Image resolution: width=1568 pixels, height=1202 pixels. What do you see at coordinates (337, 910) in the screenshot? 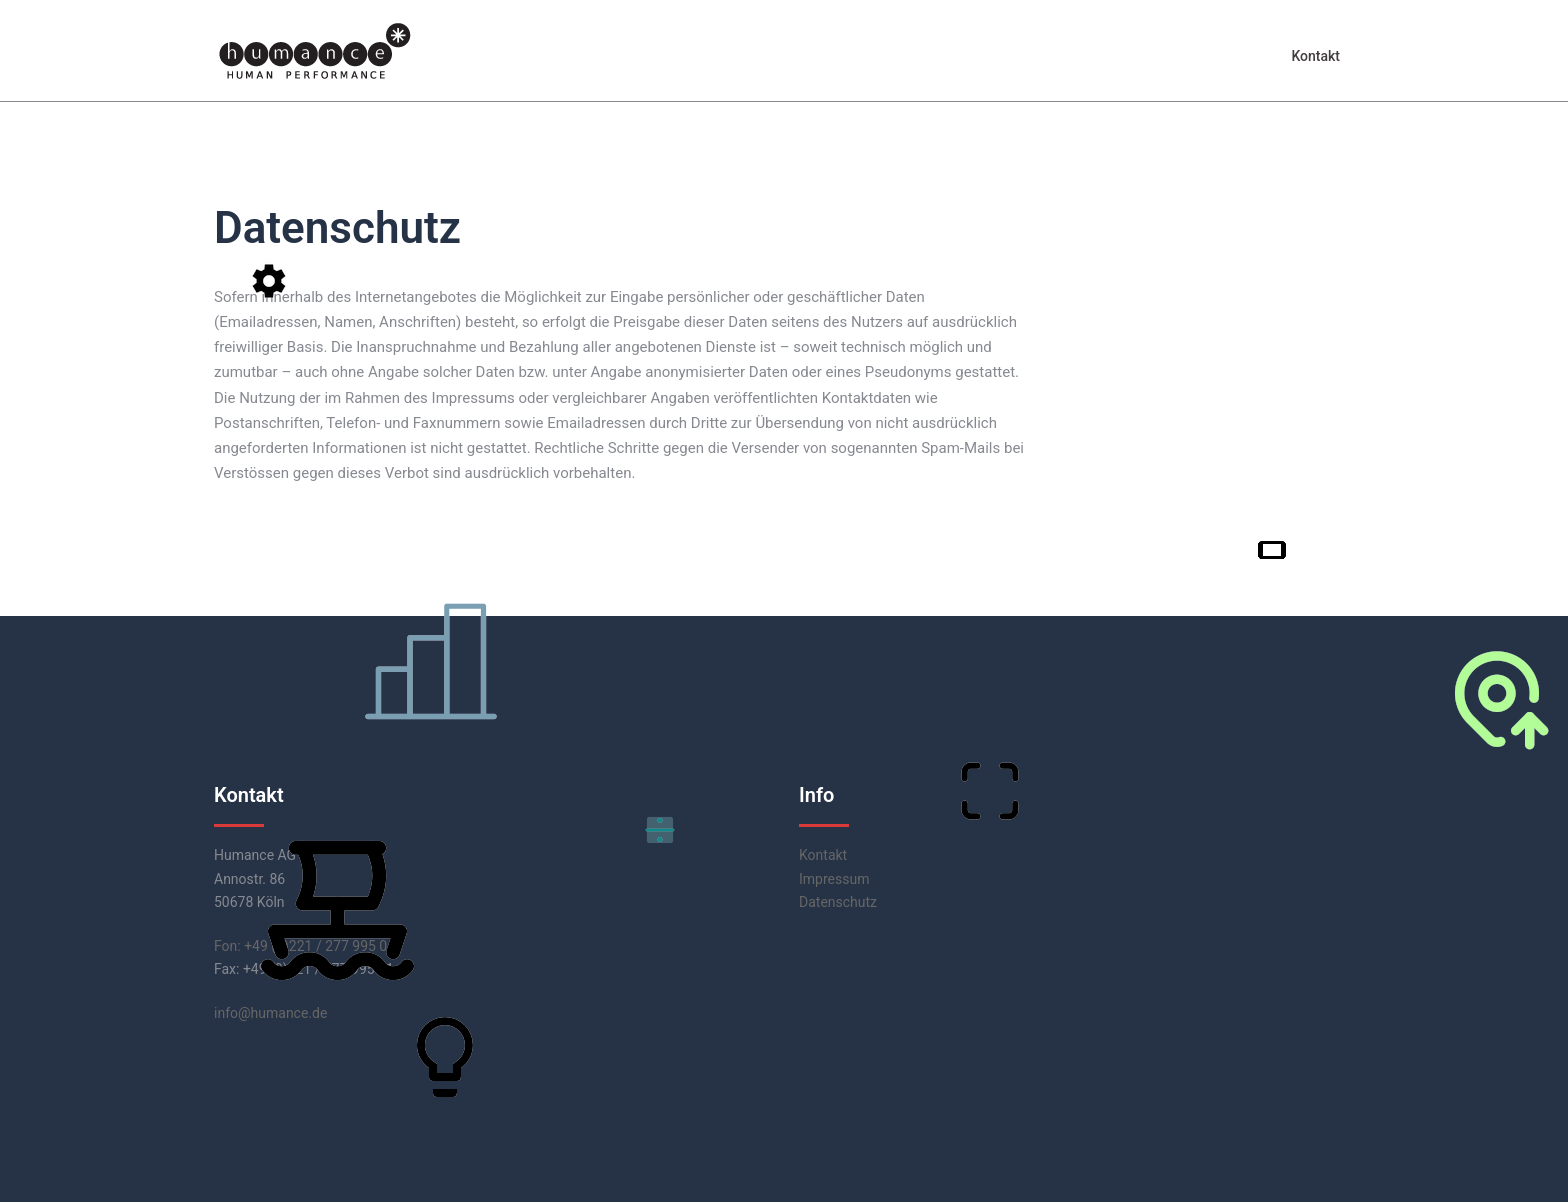
I see `access sailing or boating features` at bounding box center [337, 910].